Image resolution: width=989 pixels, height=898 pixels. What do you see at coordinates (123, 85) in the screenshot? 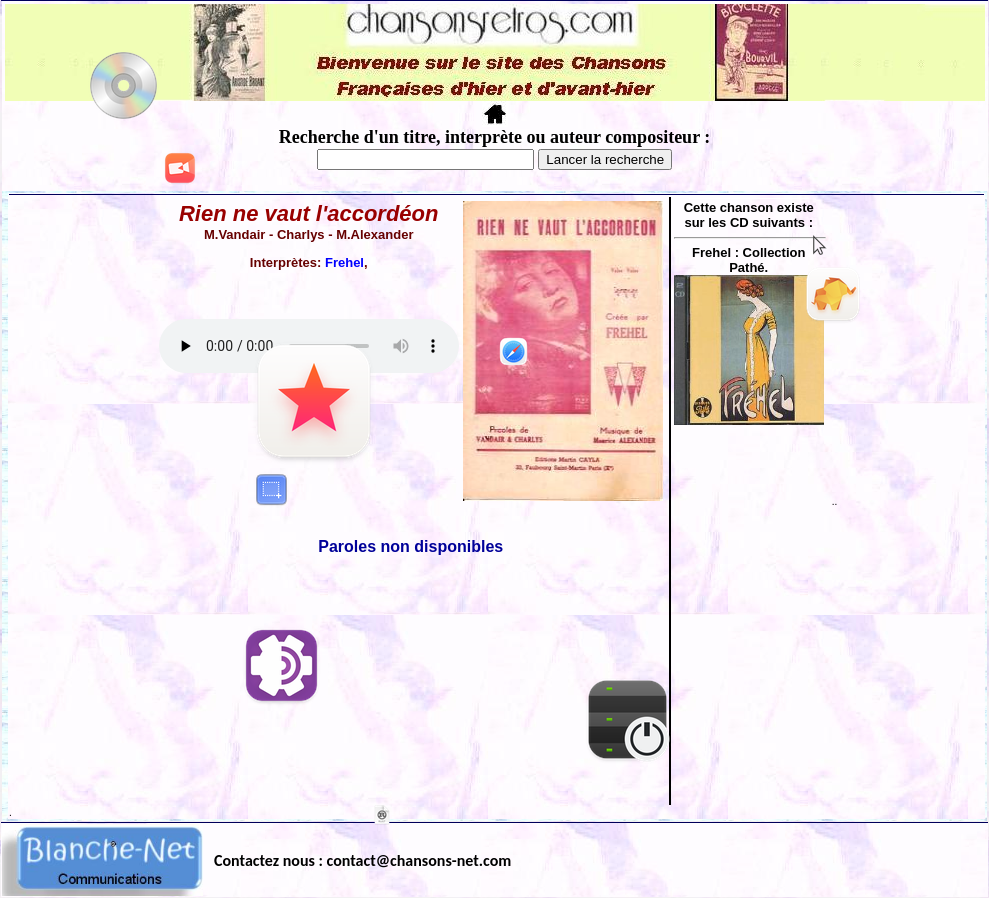
I see `insert or eject optical disc media` at bounding box center [123, 85].